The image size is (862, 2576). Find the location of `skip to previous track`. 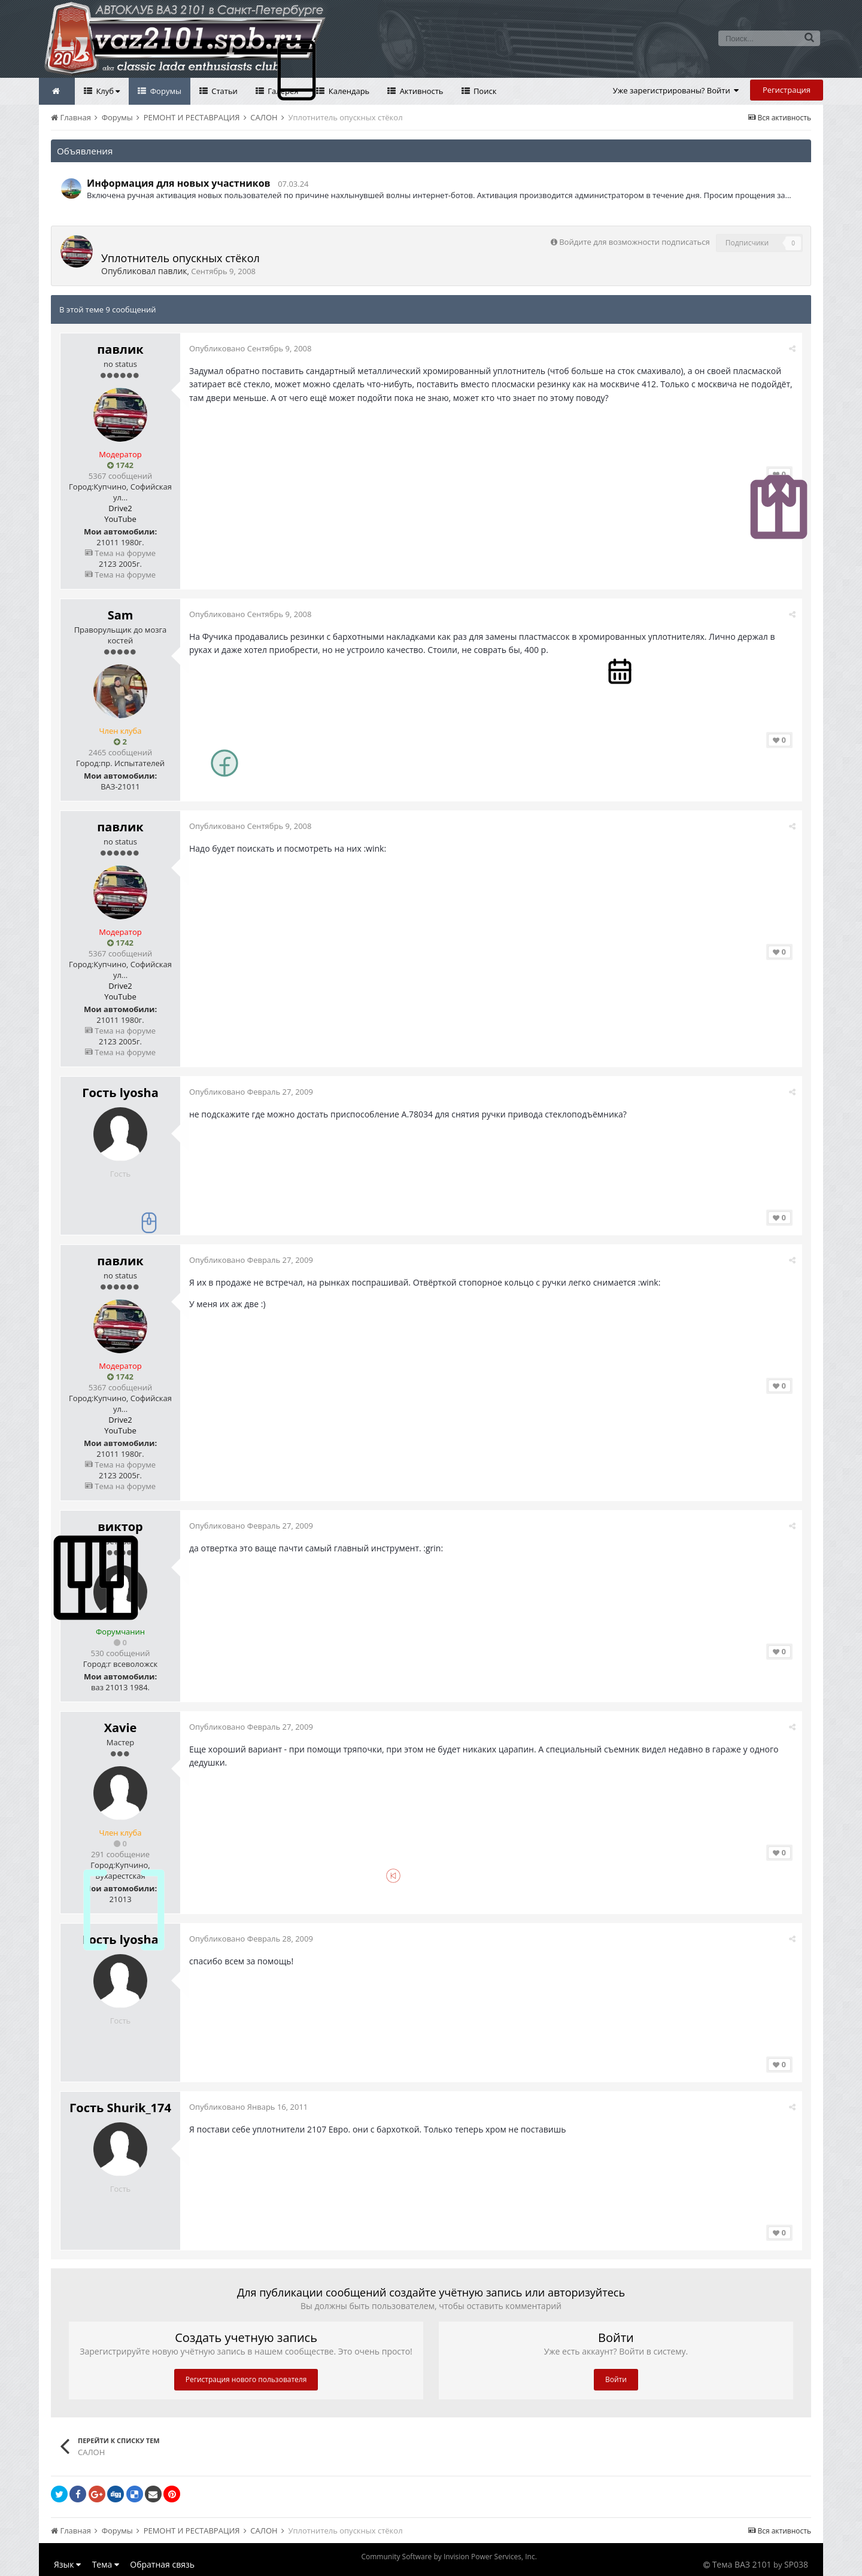

skip to previous track is located at coordinates (393, 1876).